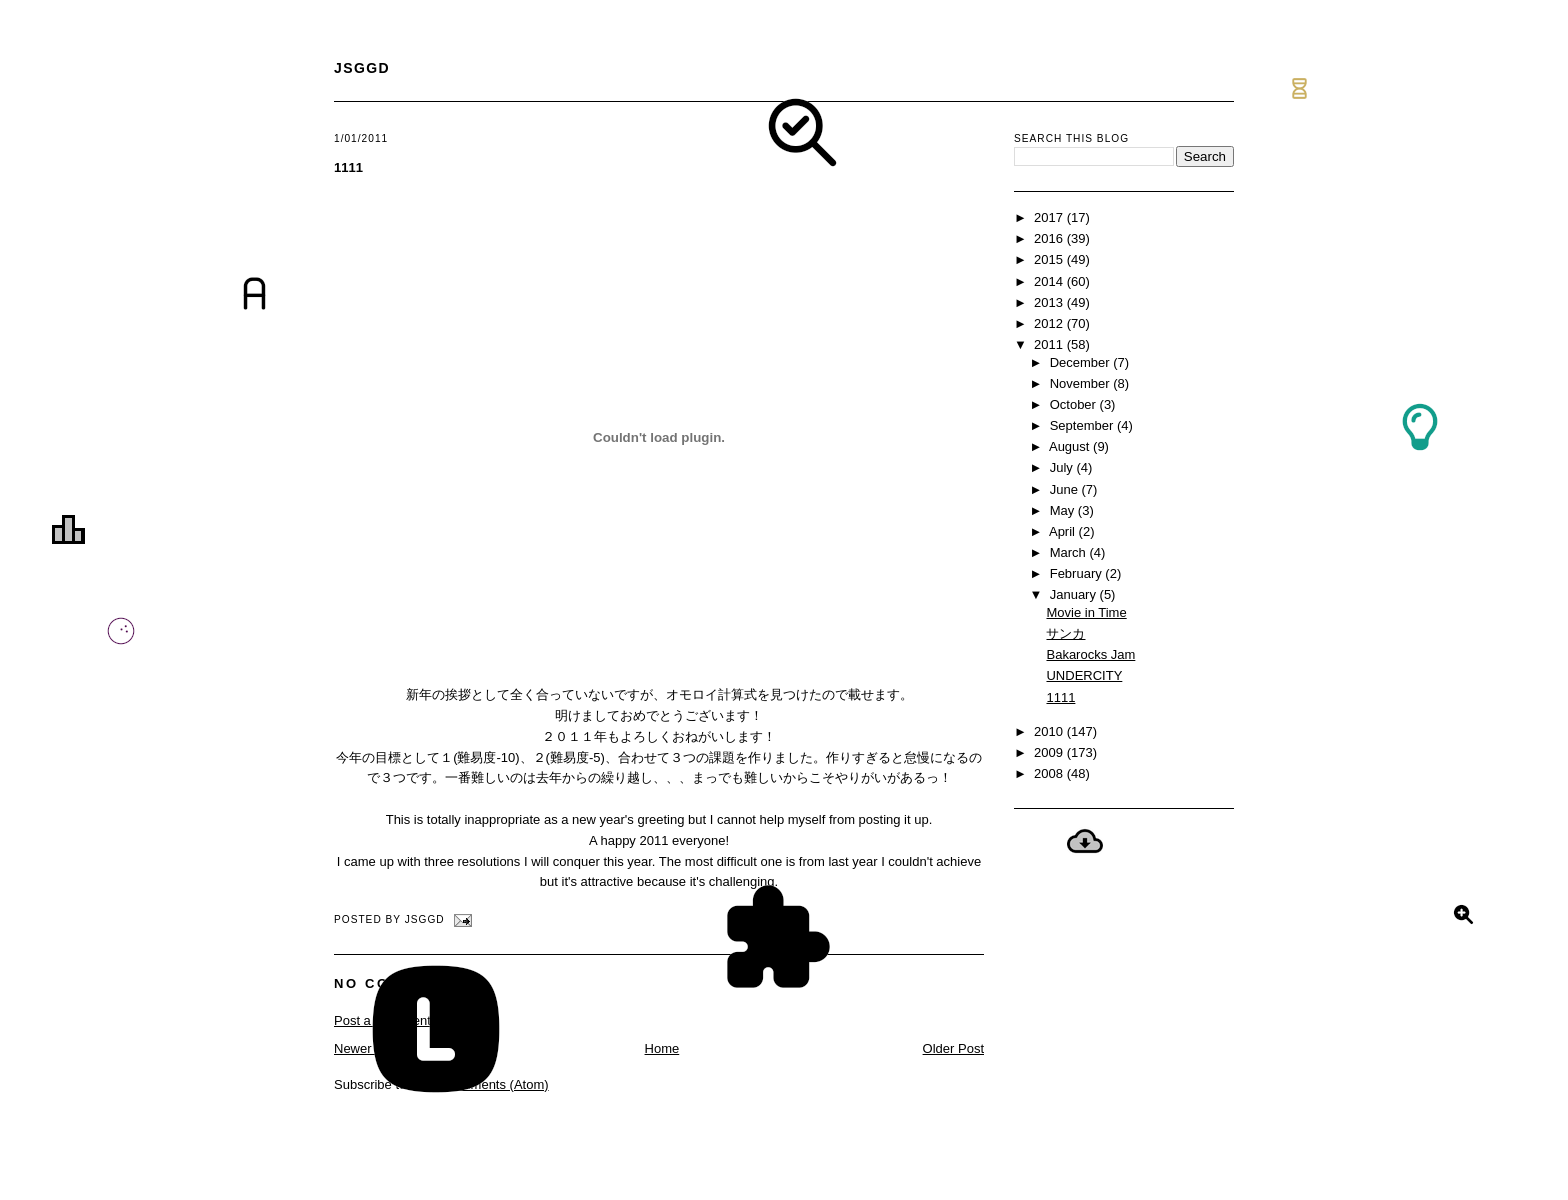  What do you see at coordinates (778, 936) in the screenshot?
I see `access plugins or extensions` at bounding box center [778, 936].